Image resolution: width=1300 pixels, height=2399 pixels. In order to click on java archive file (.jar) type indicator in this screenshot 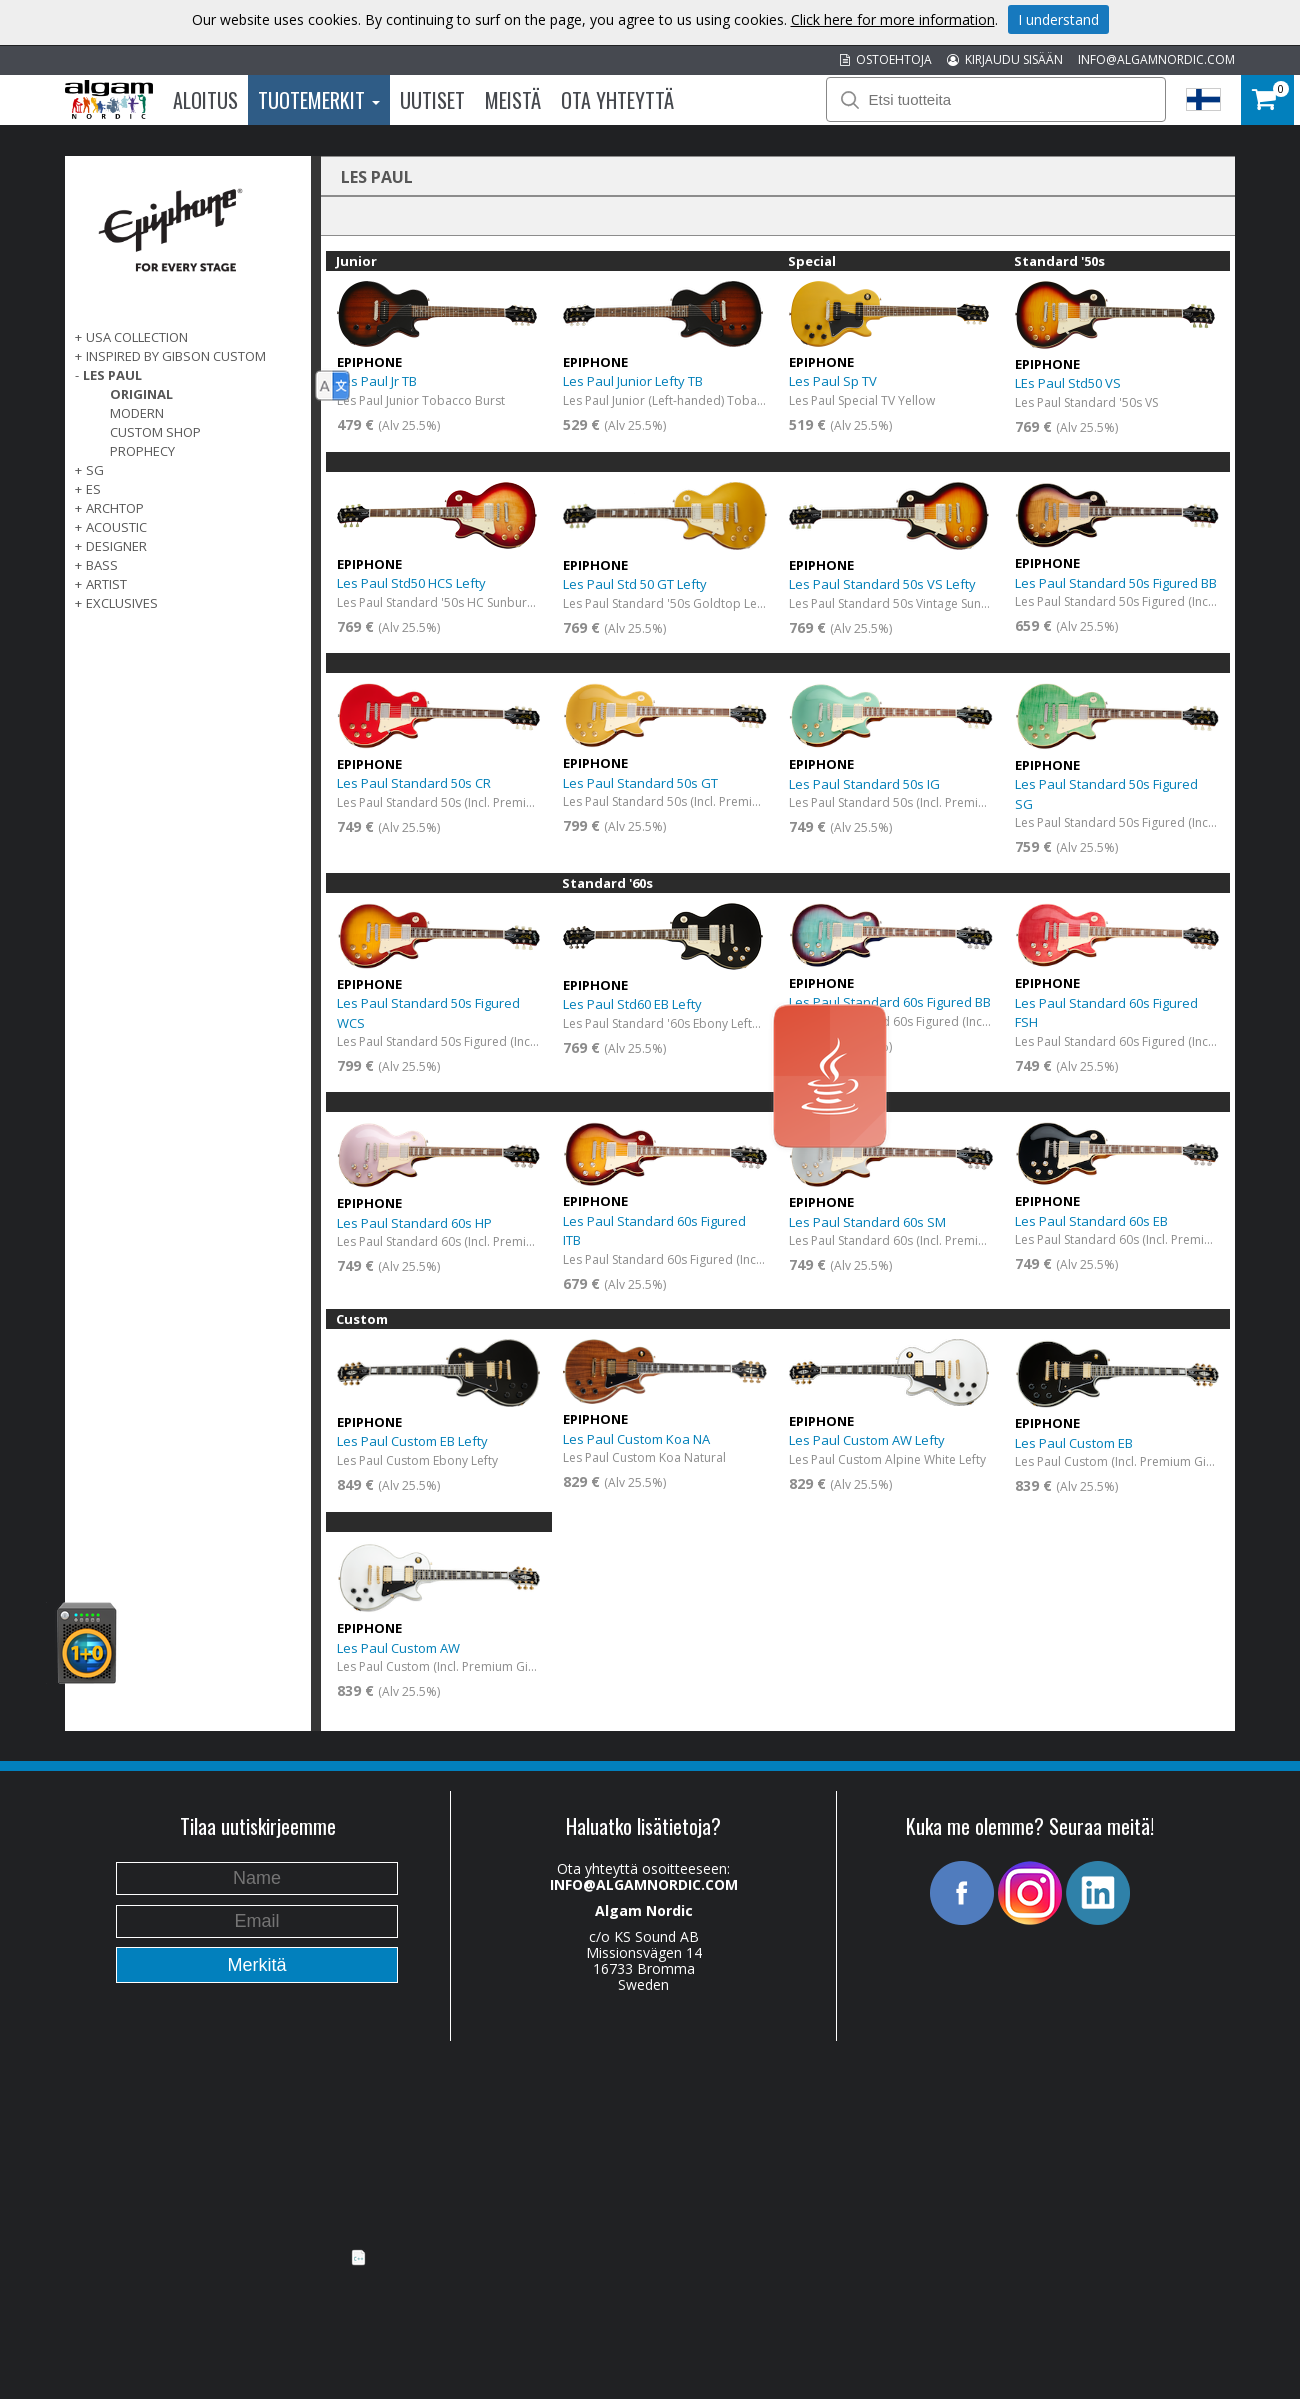, I will do `click(830, 1076)`.